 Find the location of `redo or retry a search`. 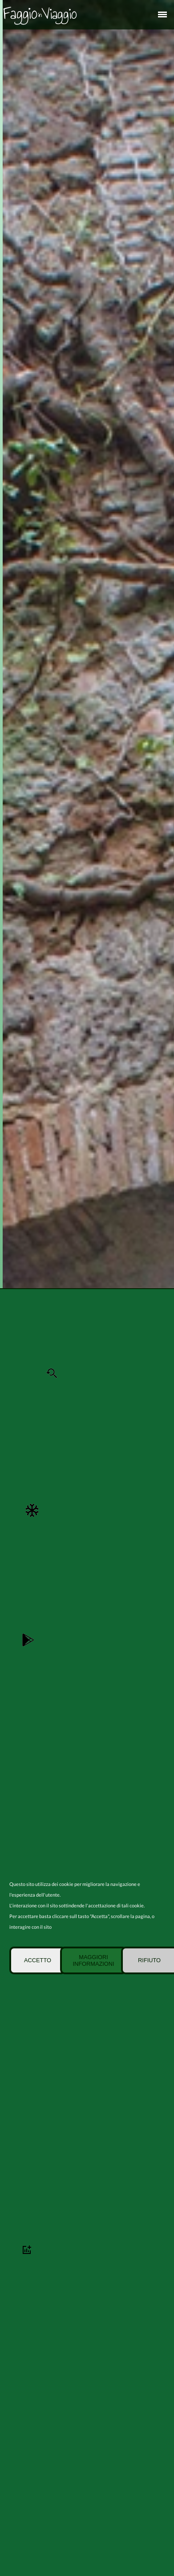

redo or retry a search is located at coordinates (52, 1373).